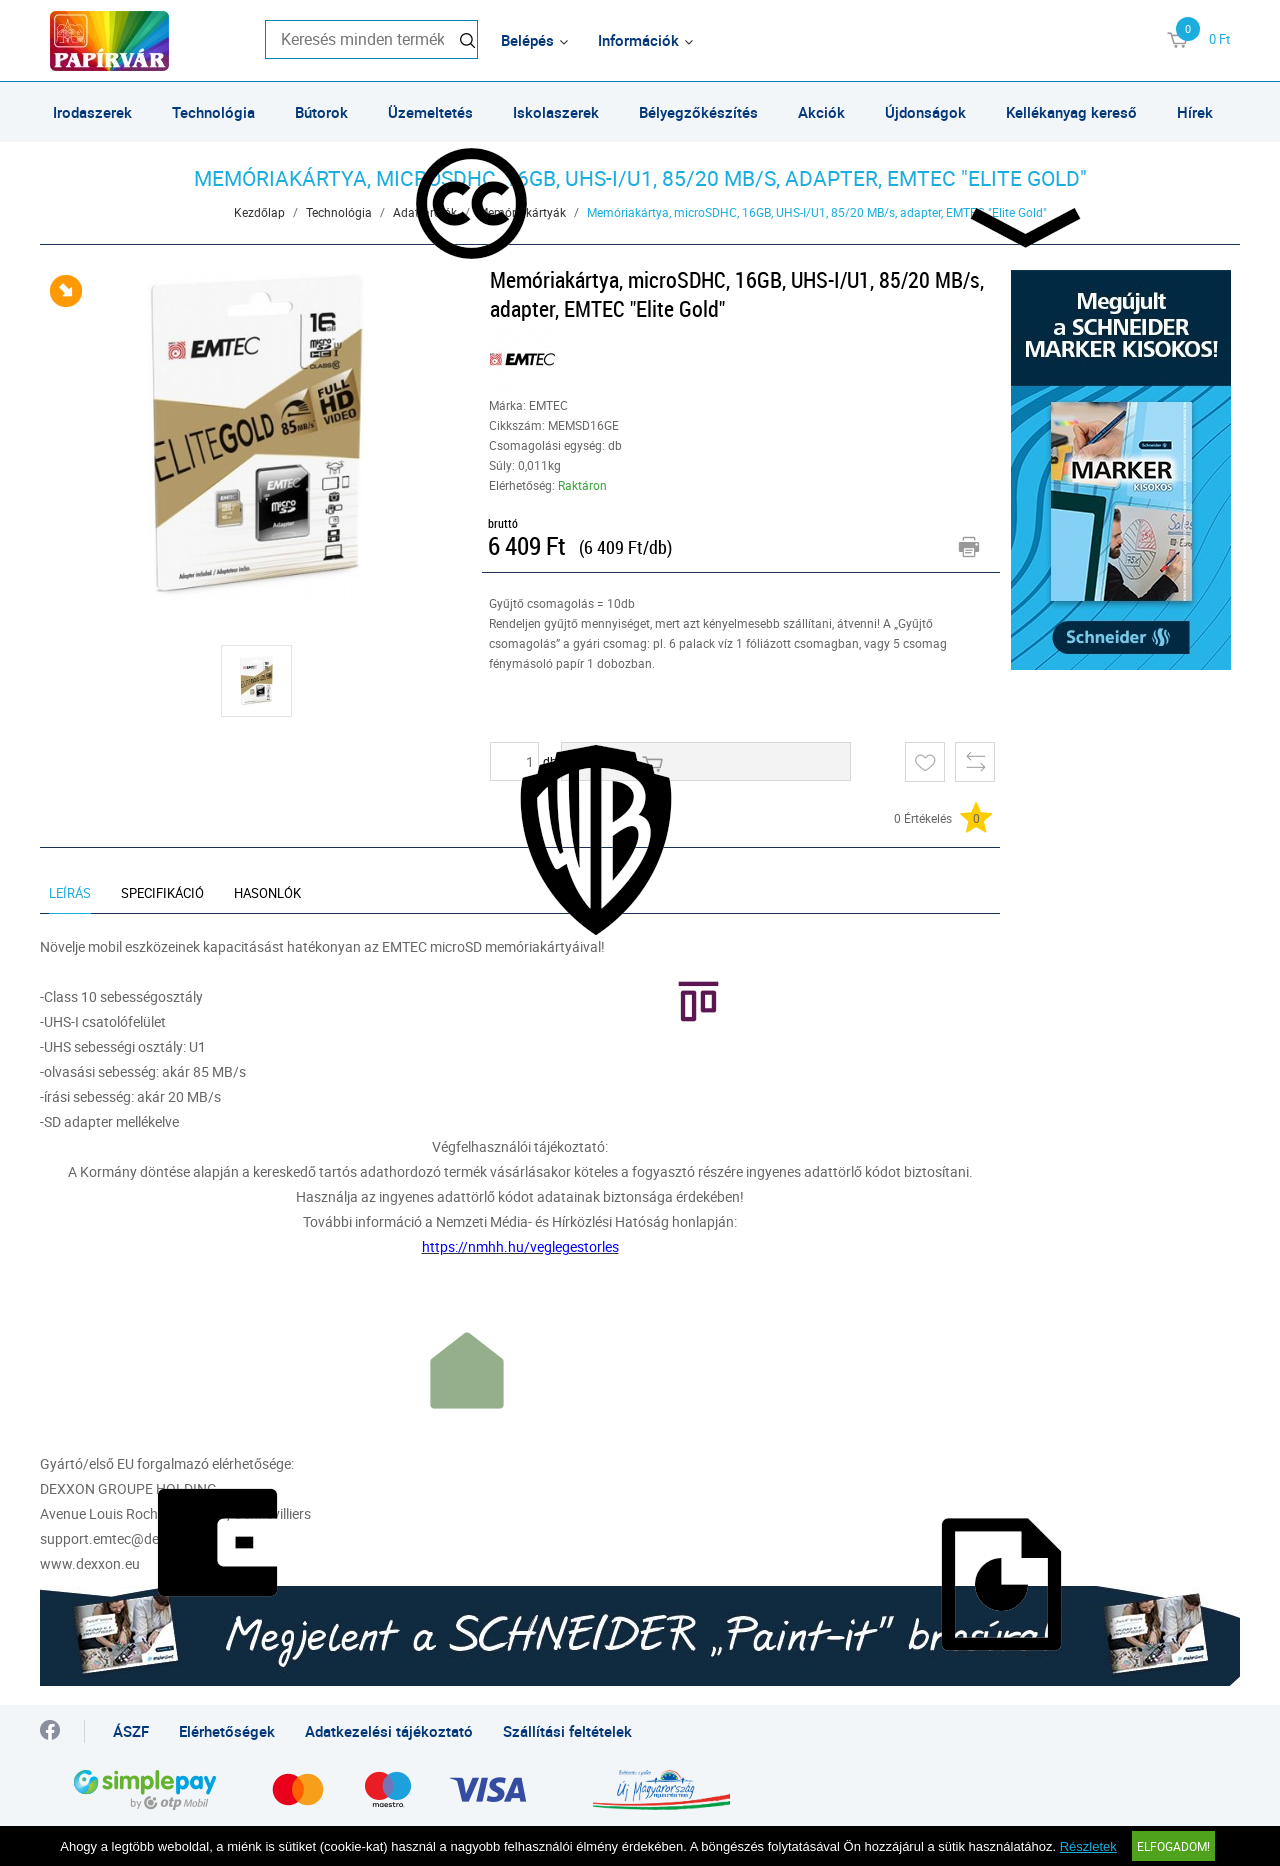  Describe the element at coordinates (467, 1372) in the screenshot. I see `navigate to home screen` at that location.